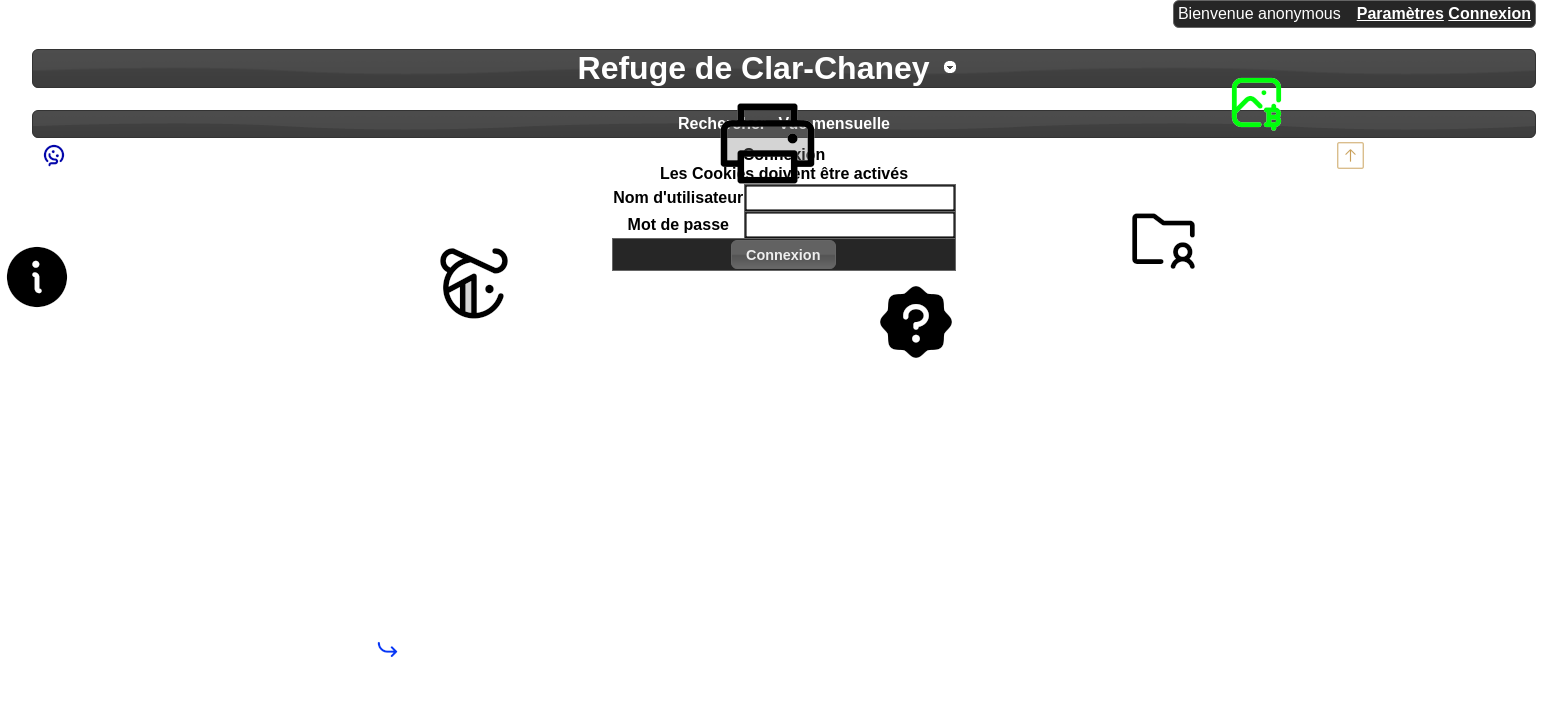 Image resolution: width=1568 pixels, height=720 pixels. I want to click on print the current document, so click(767, 143).